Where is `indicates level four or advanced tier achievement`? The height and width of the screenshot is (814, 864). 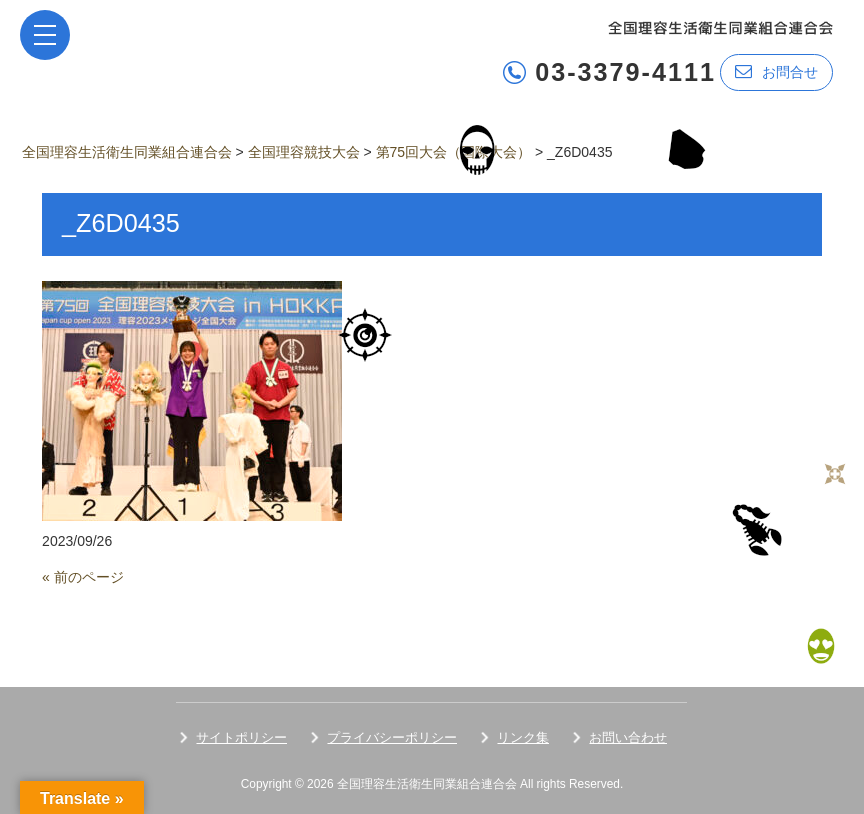
indicates level four or advanced tier achievement is located at coordinates (835, 474).